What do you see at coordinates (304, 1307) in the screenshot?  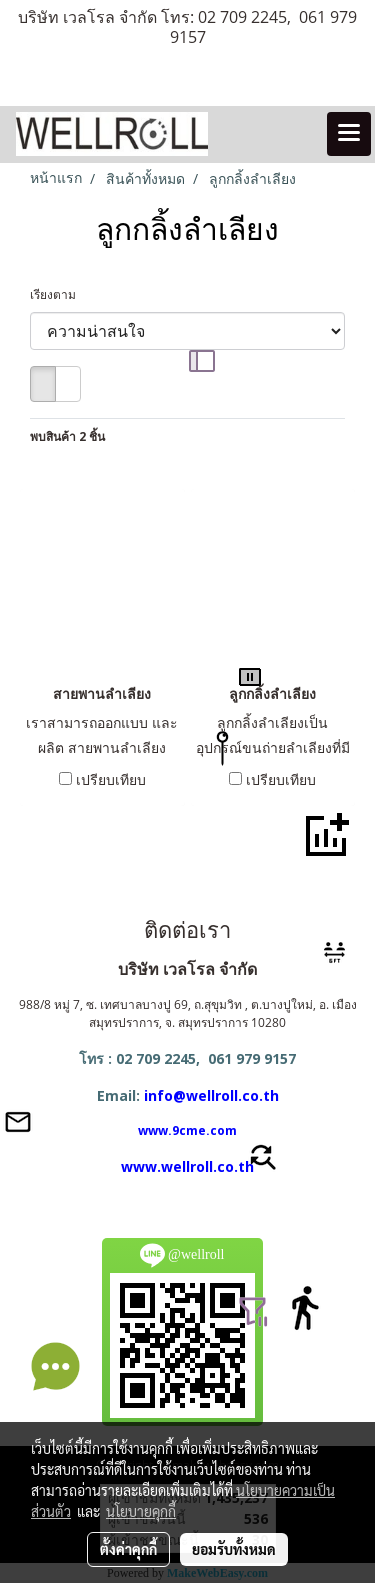 I see `get walking directions` at bounding box center [304, 1307].